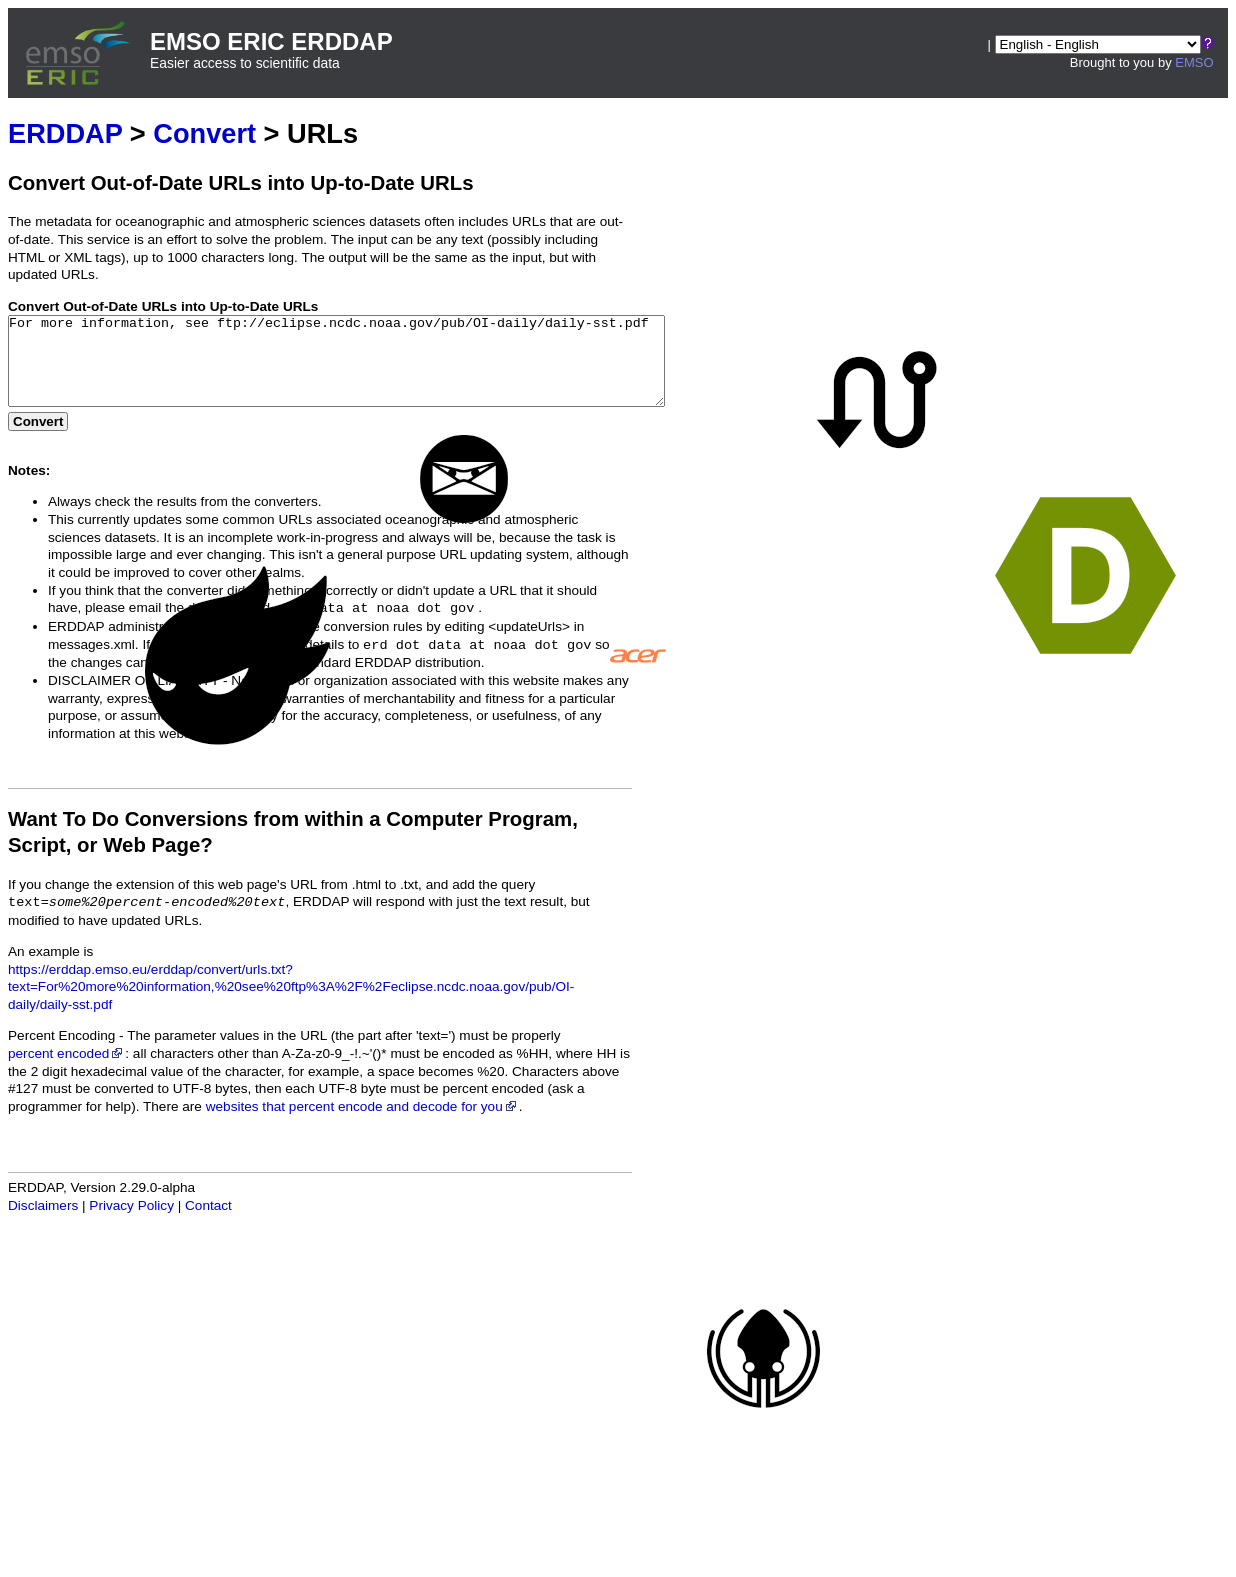 Image resolution: width=1236 pixels, height=1577 pixels. I want to click on open invoice ninja app, so click(464, 479).